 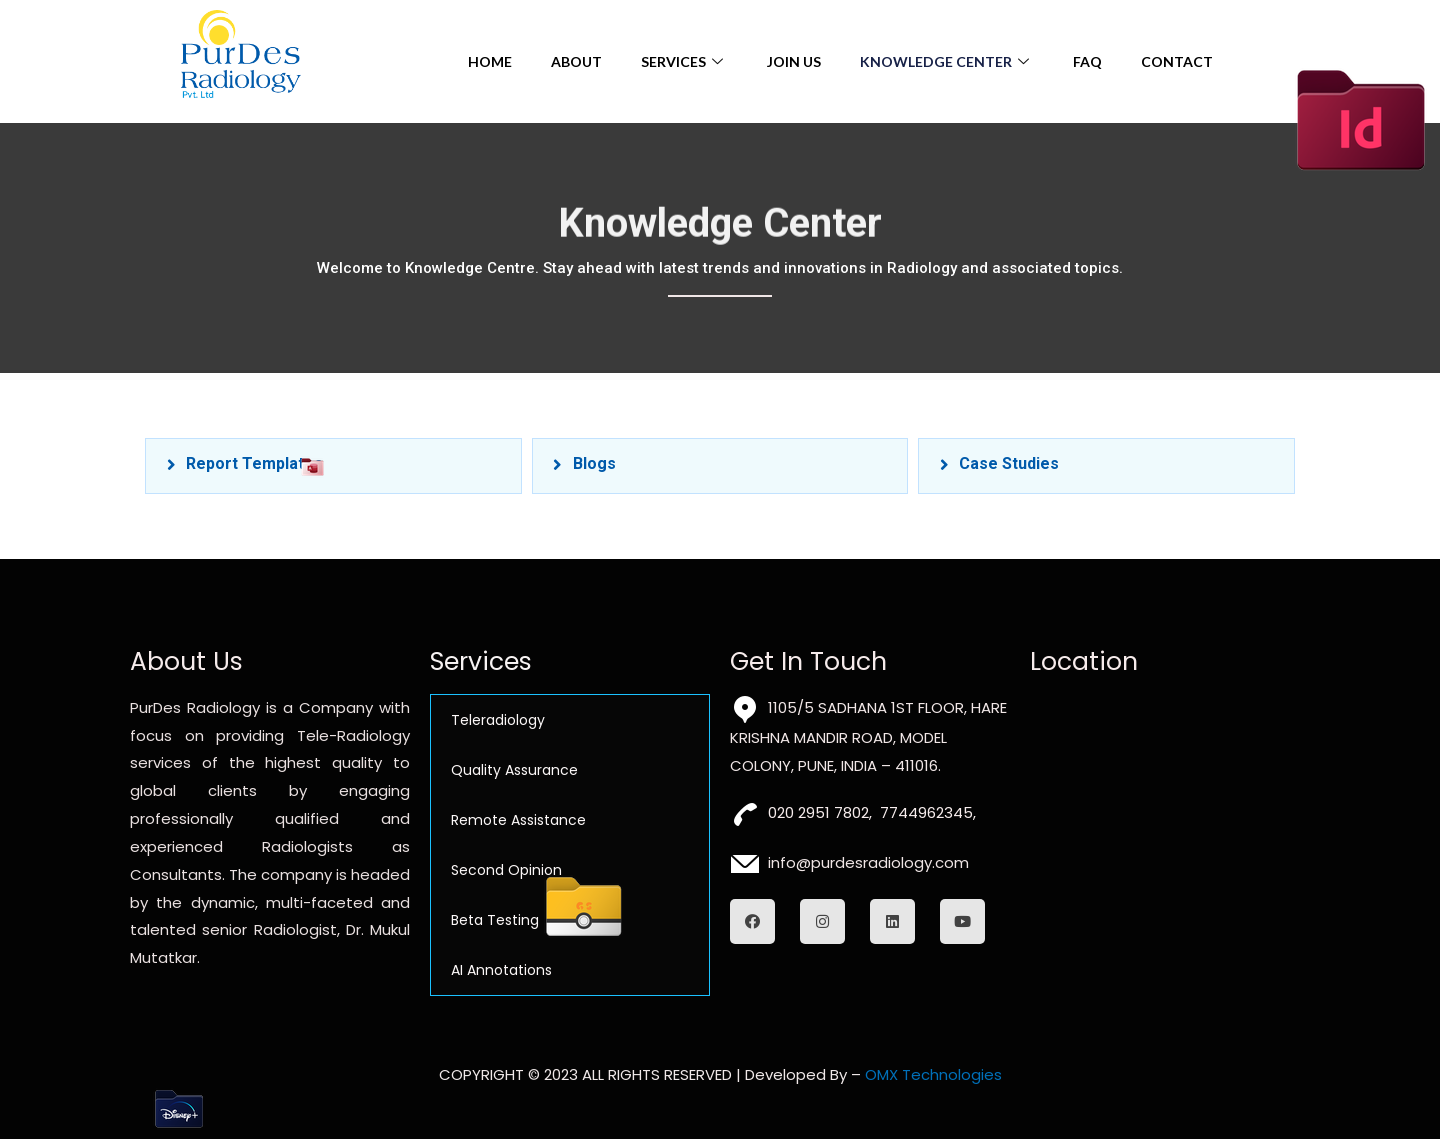 What do you see at coordinates (179, 1110) in the screenshot?
I see `open disney+ media folder` at bounding box center [179, 1110].